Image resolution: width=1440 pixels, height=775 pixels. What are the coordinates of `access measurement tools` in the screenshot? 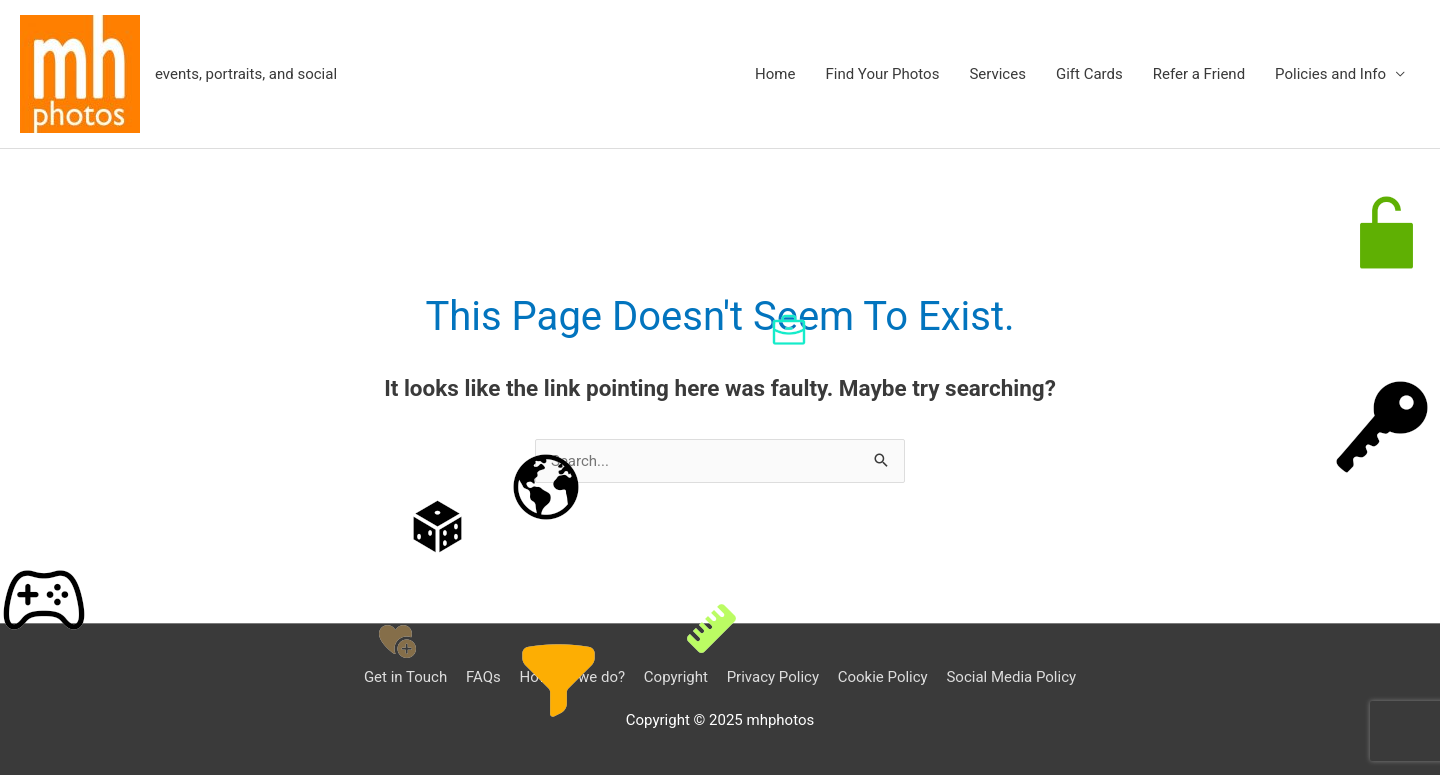 It's located at (711, 628).